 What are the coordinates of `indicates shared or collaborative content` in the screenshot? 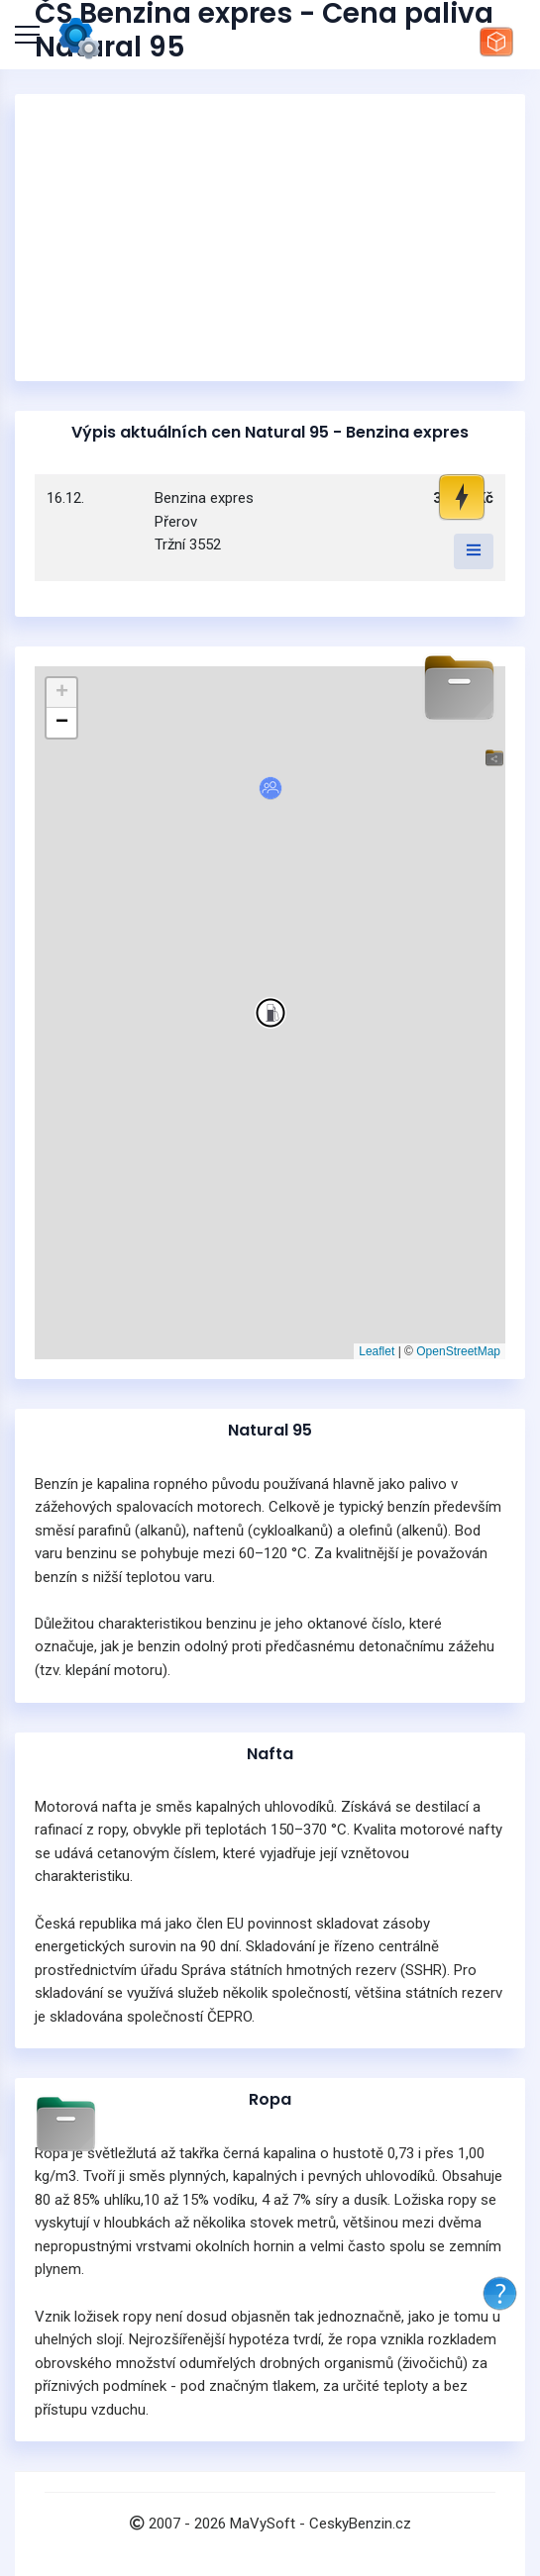 It's located at (270, 788).